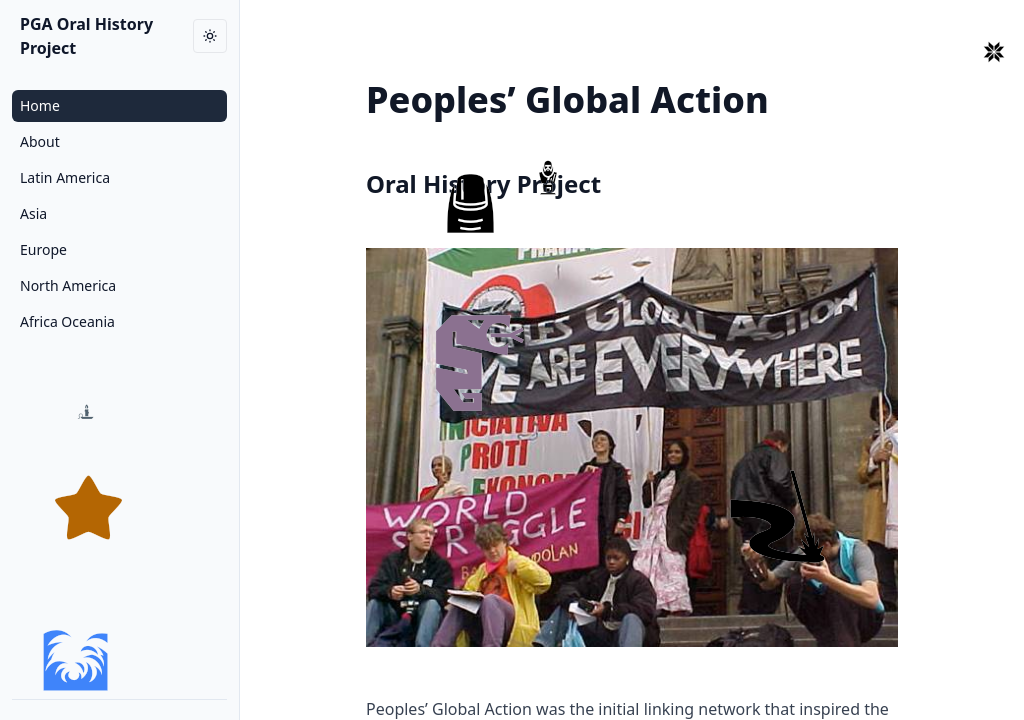  What do you see at coordinates (85, 412) in the screenshot?
I see `decorative candle or lighting element in a game interface` at bounding box center [85, 412].